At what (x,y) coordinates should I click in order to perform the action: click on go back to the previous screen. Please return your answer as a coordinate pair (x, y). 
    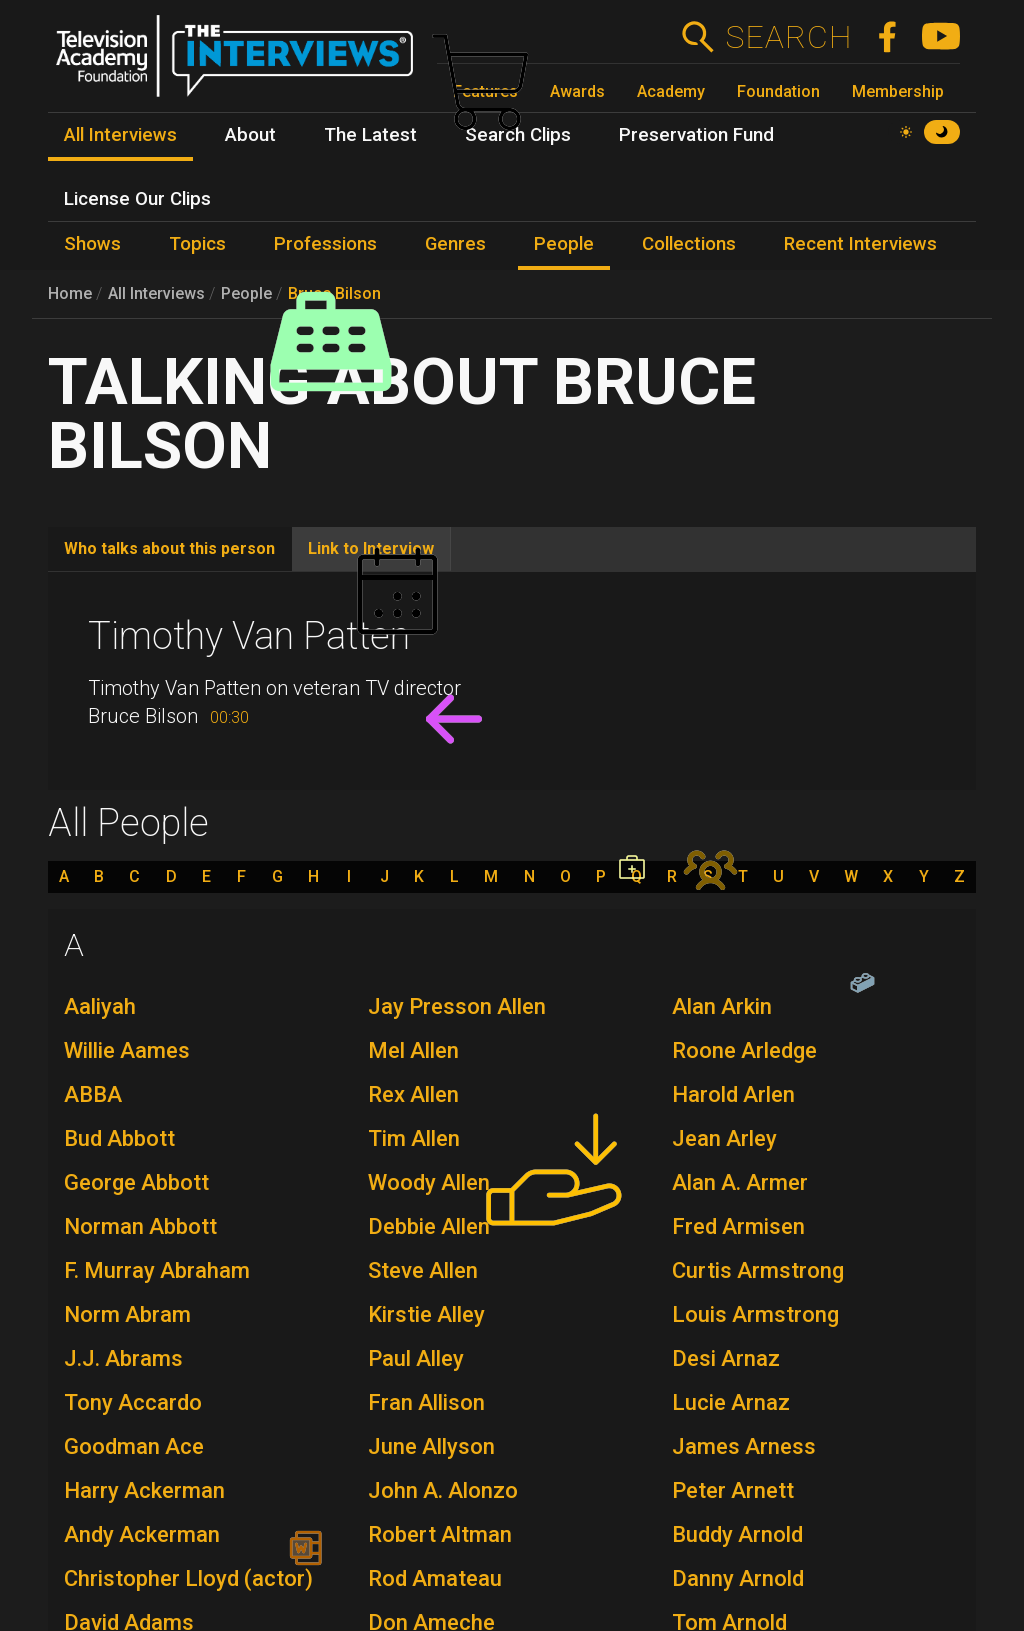
    Looking at the image, I should click on (454, 719).